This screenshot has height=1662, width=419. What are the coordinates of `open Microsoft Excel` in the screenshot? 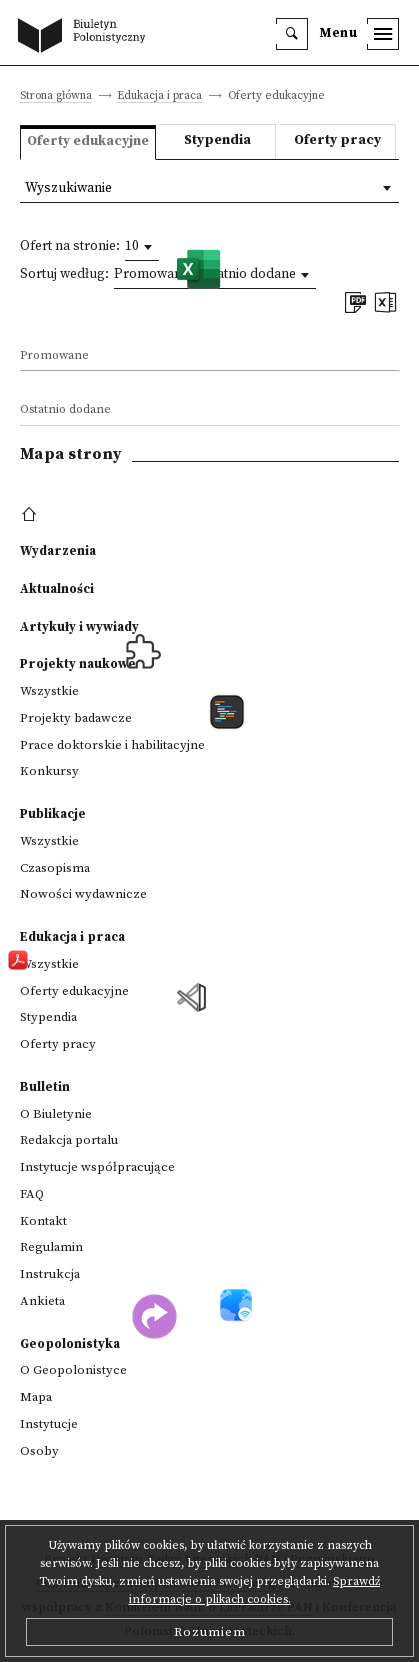 It's located at (199, 269).